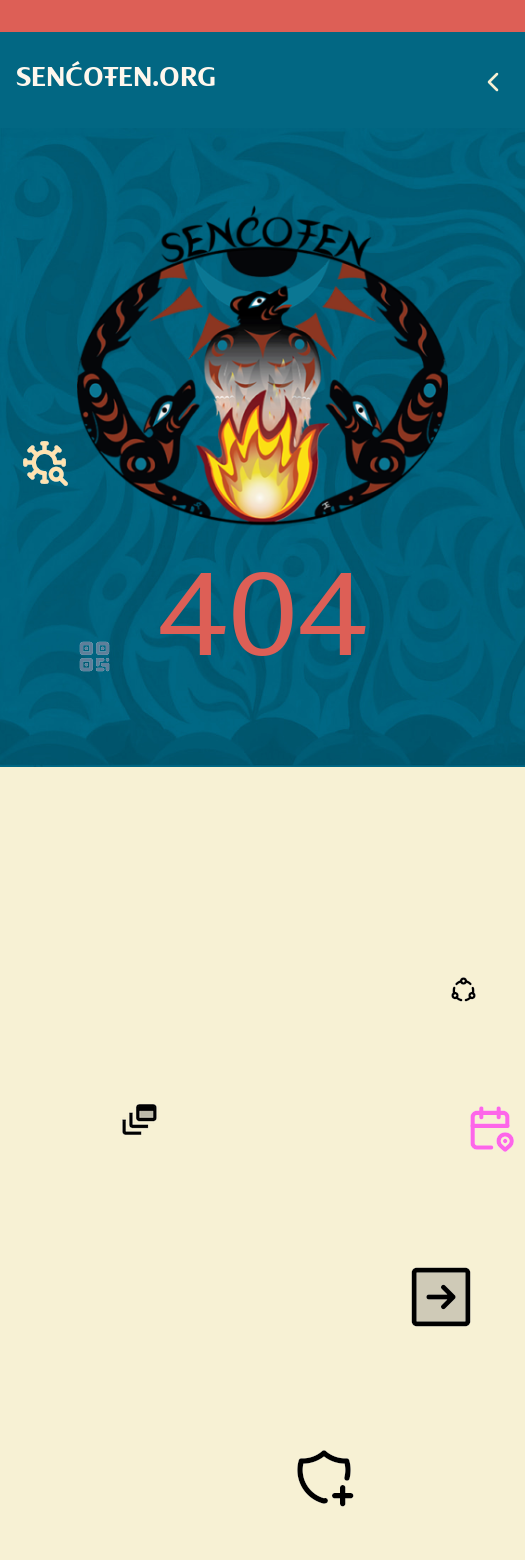 Image resolution: width=525 pixels, height=1560 pixels. What do you see at coordinates (463, 989) in the screenshot?
I see `ubuntu operating system logo` at bounding box center [463, 989].